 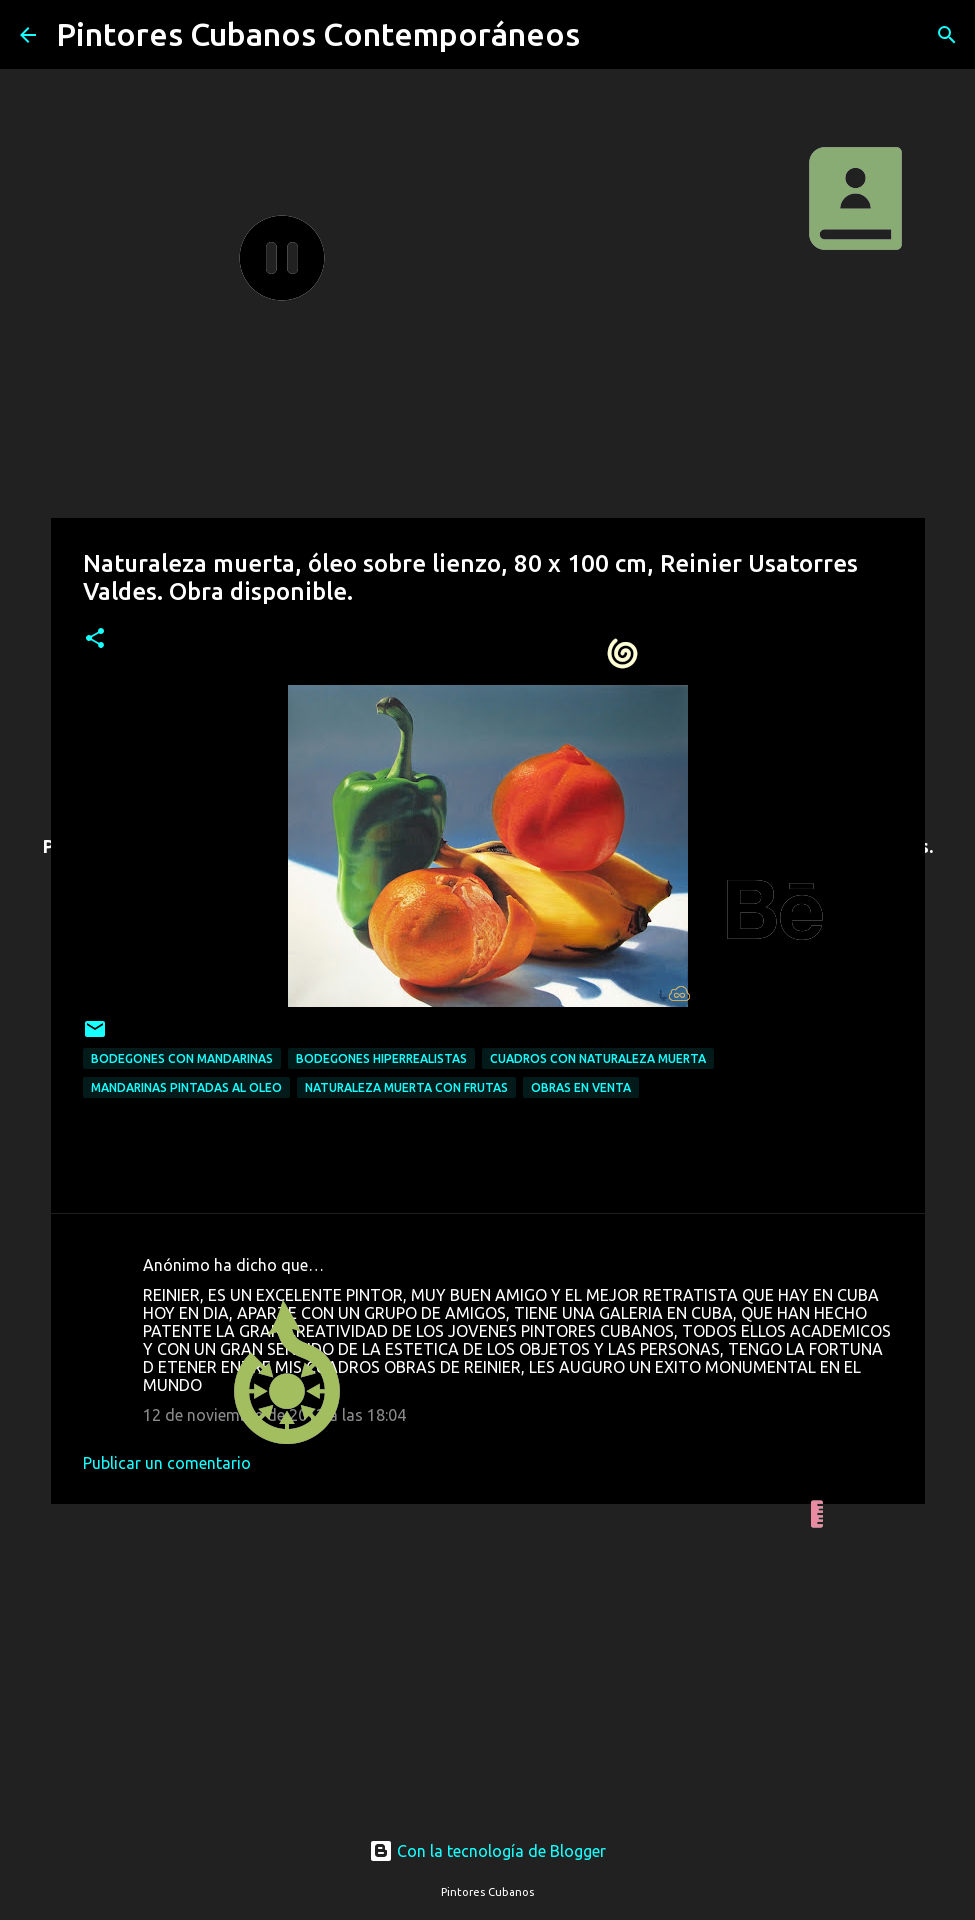 What do you see at coordinates (622, 653) in the screenshot?
I see `indicates loading or processing in progress` at bounding box center [622, 653].